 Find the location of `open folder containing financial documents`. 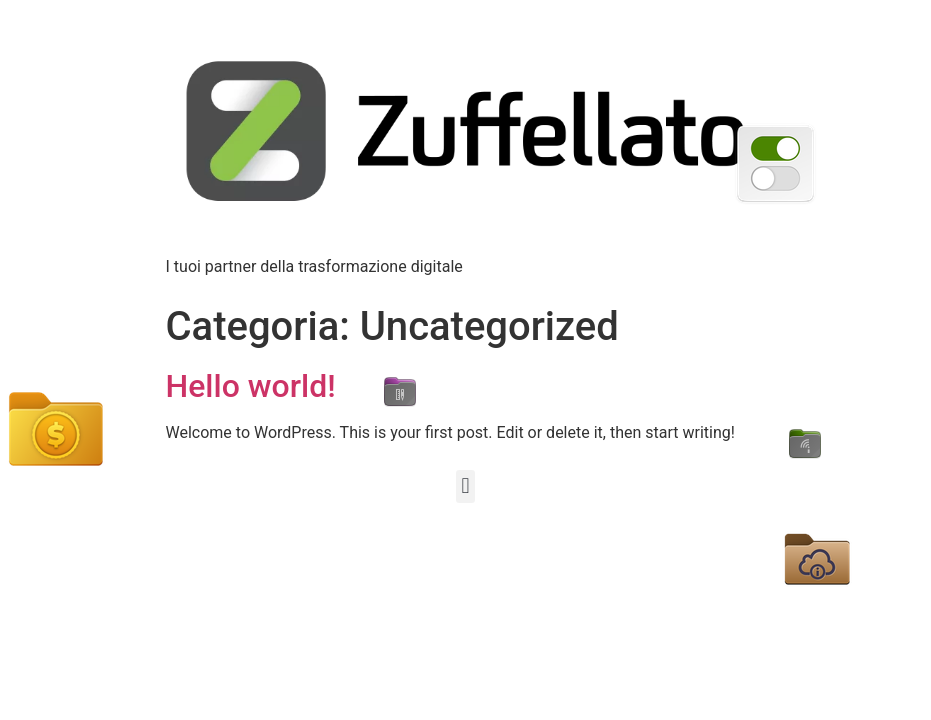

open folder containing financial documents is located at coordinates (55, 431).